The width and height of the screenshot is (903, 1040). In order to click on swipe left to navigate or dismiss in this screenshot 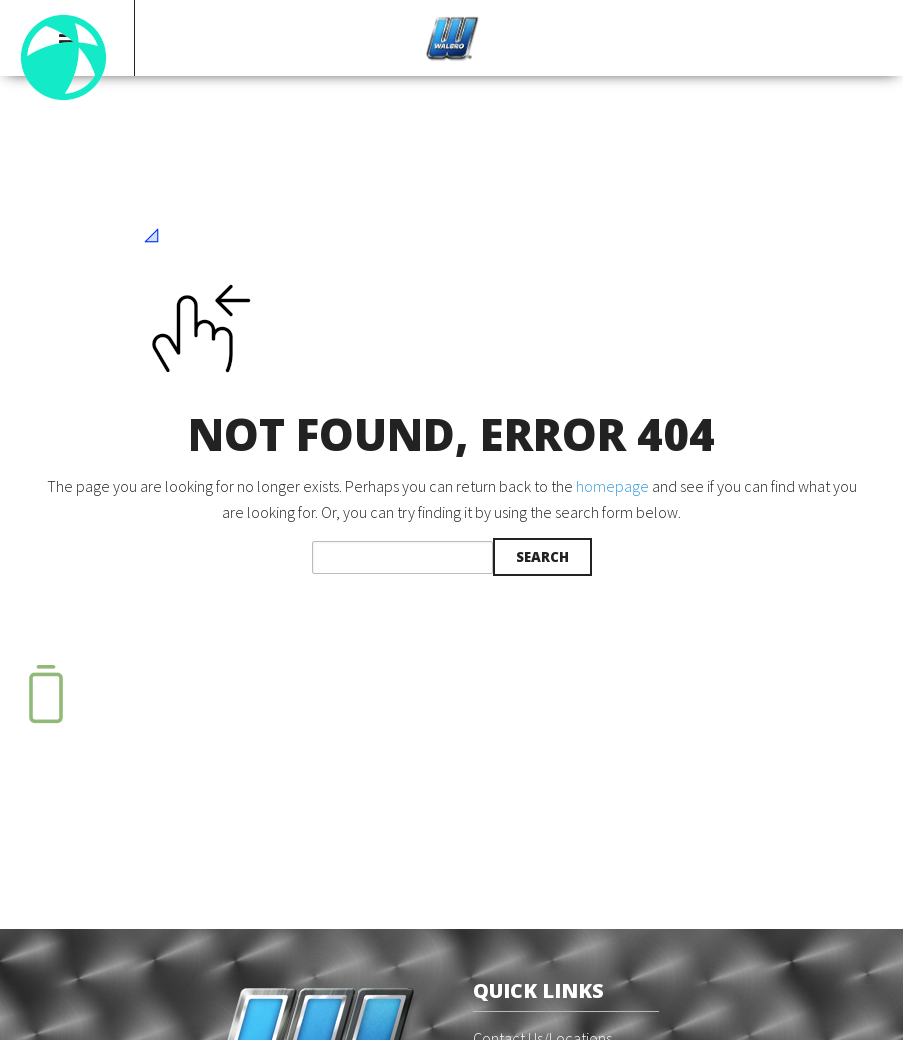, I will do `click(196, 332)`.